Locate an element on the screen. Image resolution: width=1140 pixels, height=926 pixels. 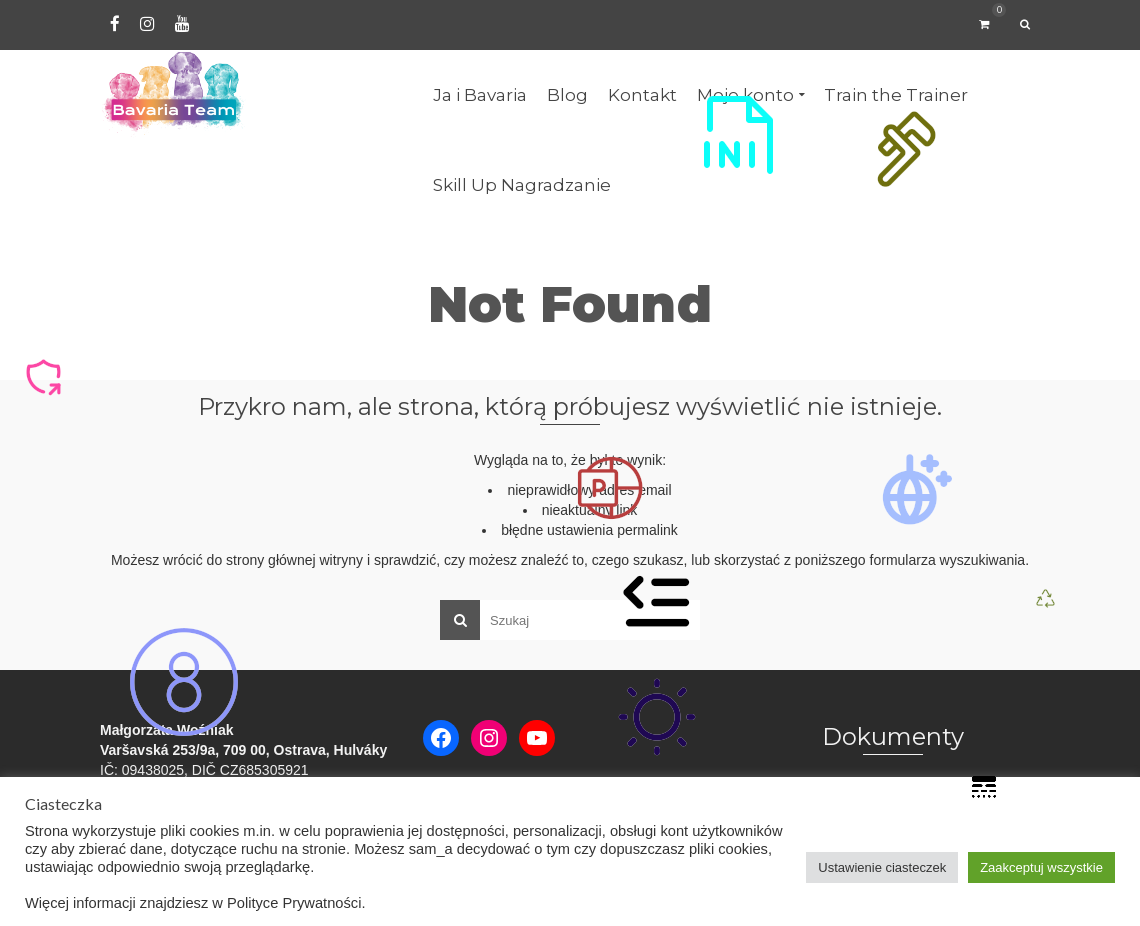
adjust text line spacing or density is located at coordinates (984, 787).